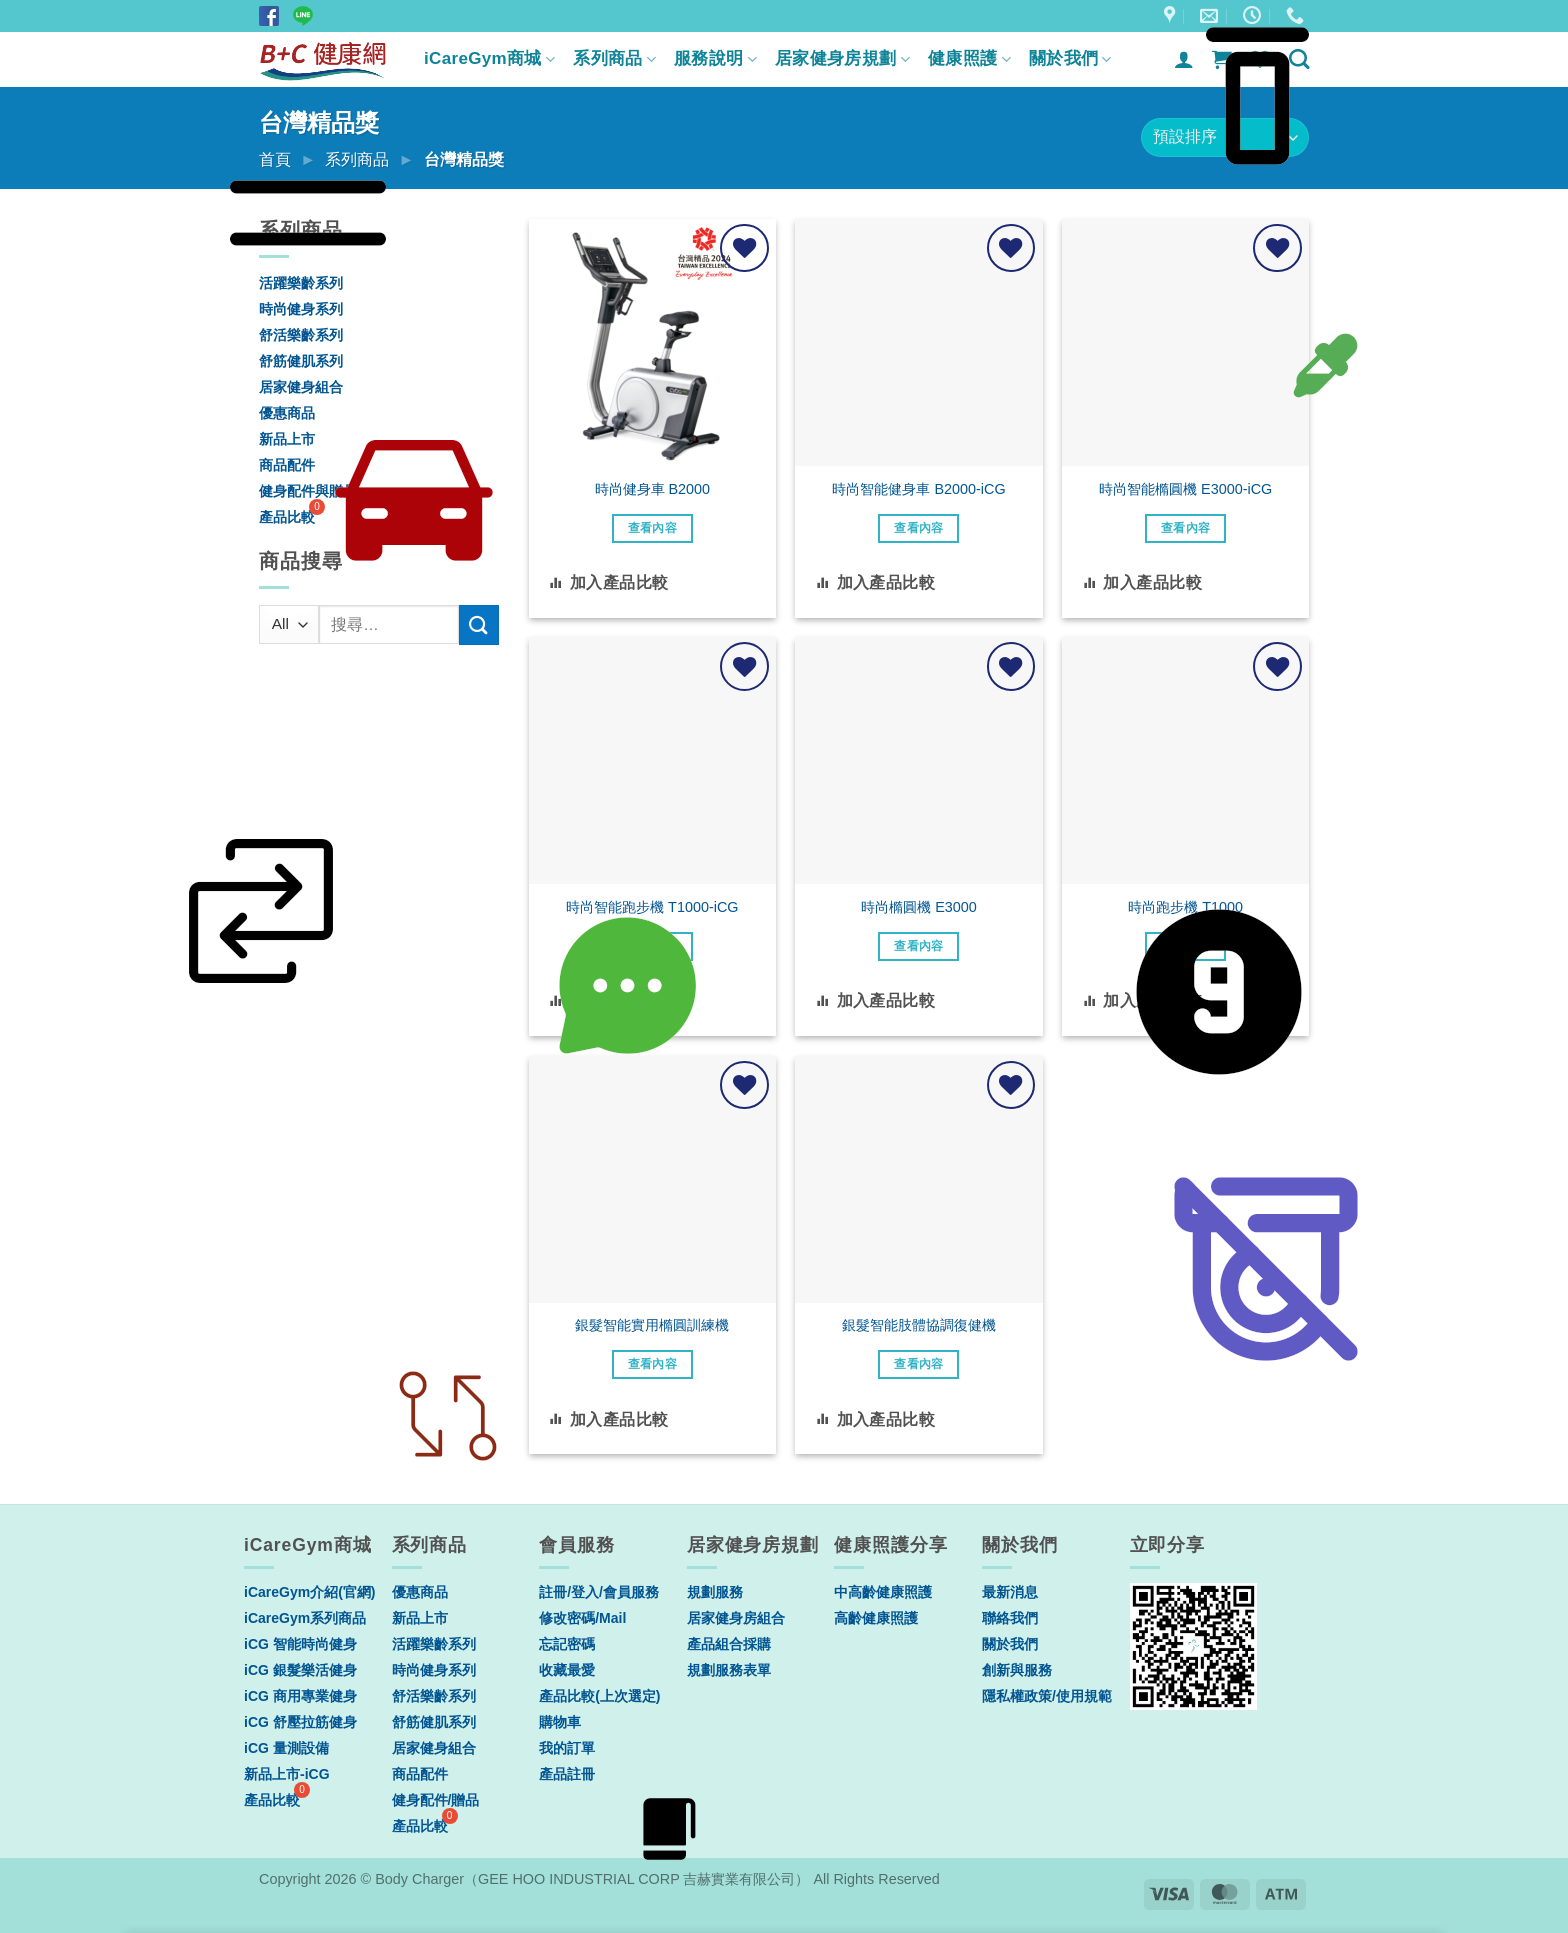 This screenshot has height=1933, width=1568. What do you see at coordinates (448, 1416) in the screenshot?
I see `view file differences in version control` at bounding box center [448, 1416].